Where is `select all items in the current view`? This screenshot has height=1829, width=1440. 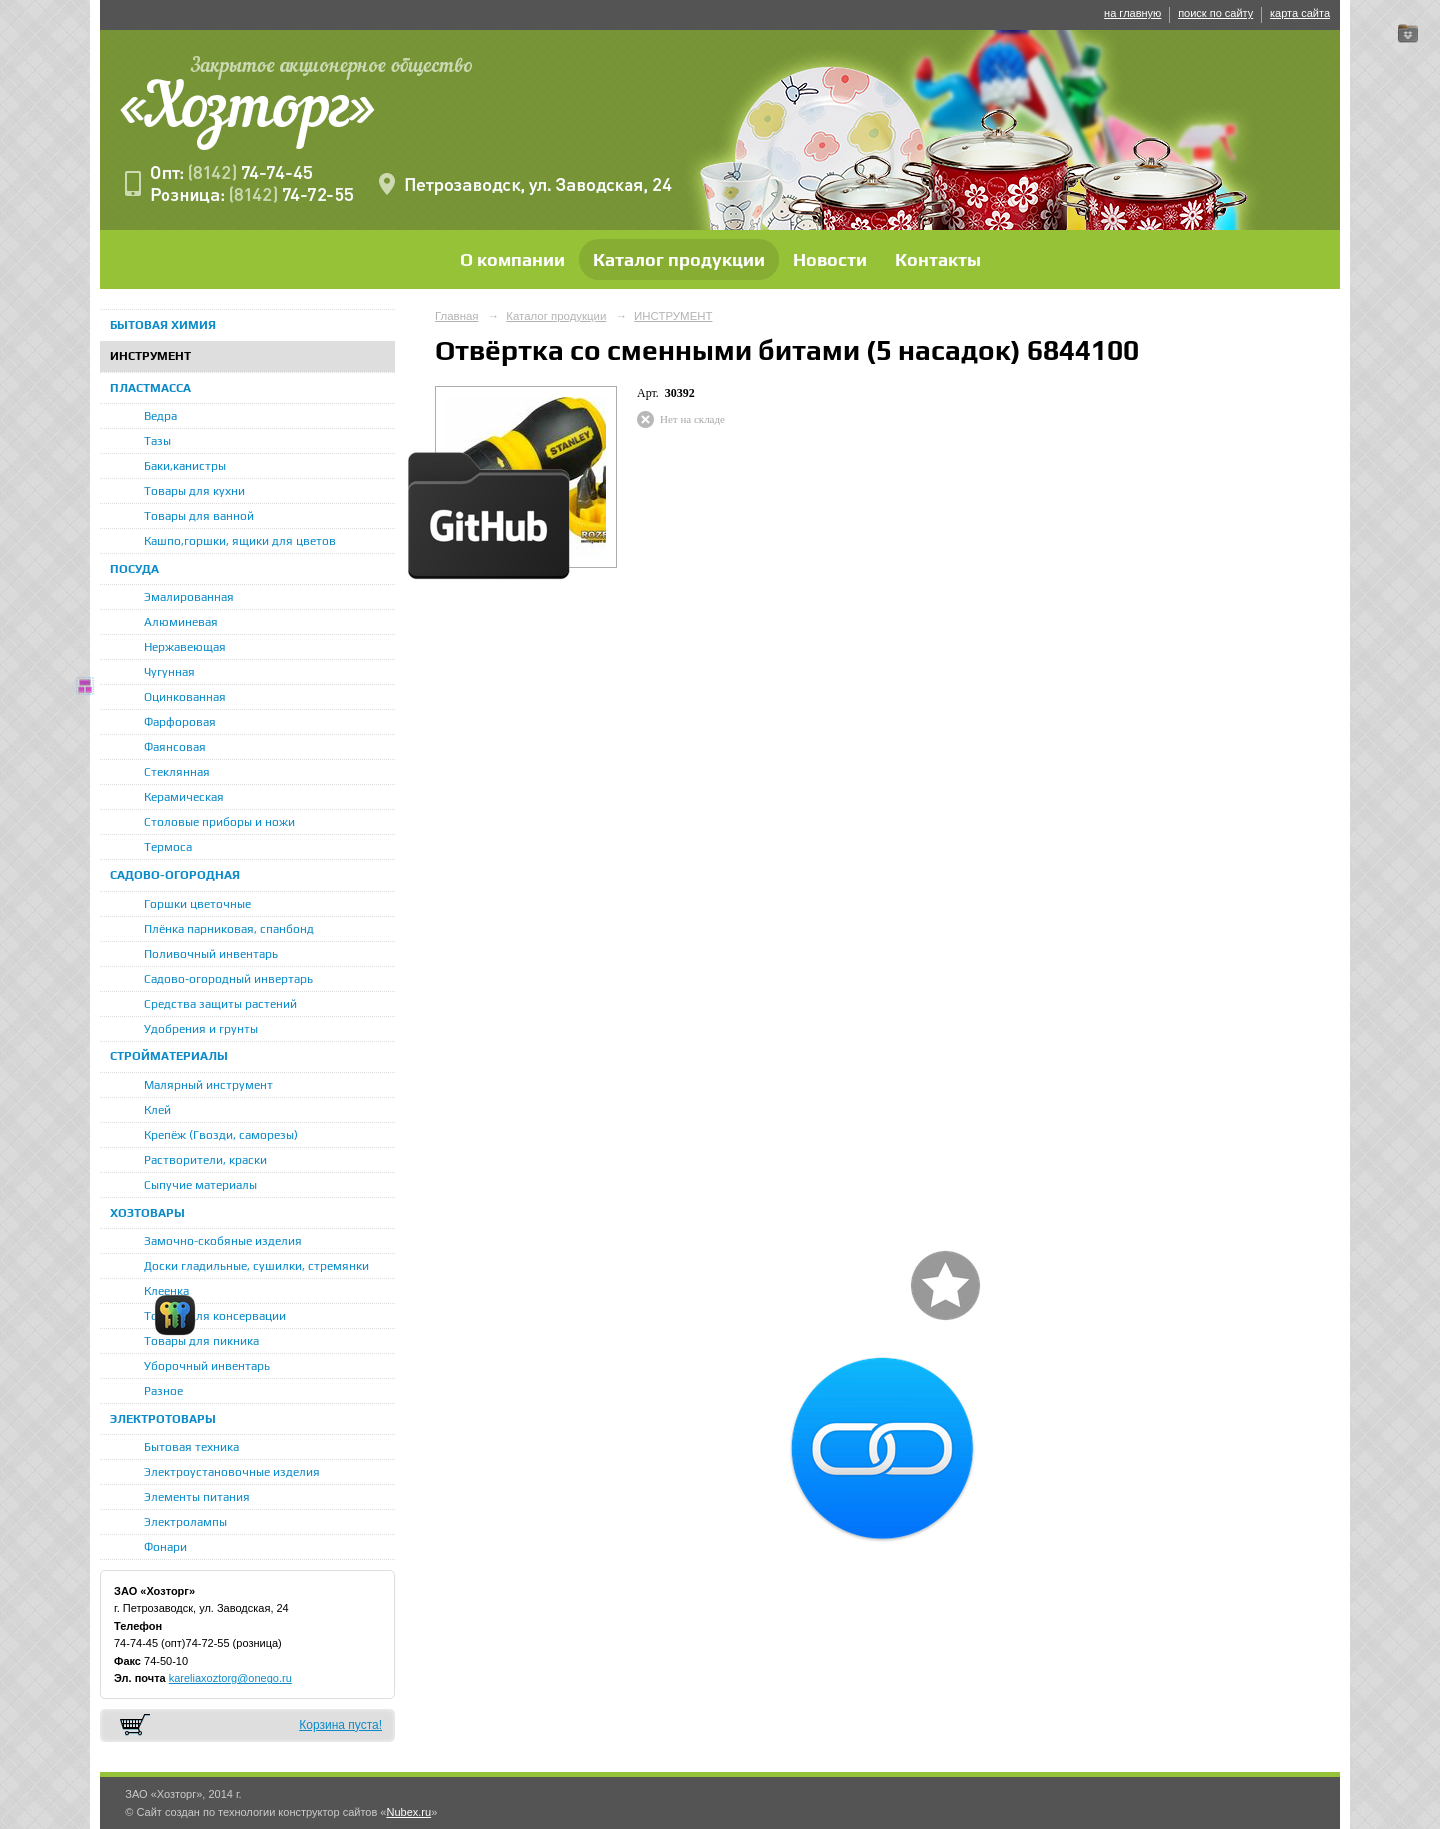
select all items in the current view is located at coordinates (85, 686).